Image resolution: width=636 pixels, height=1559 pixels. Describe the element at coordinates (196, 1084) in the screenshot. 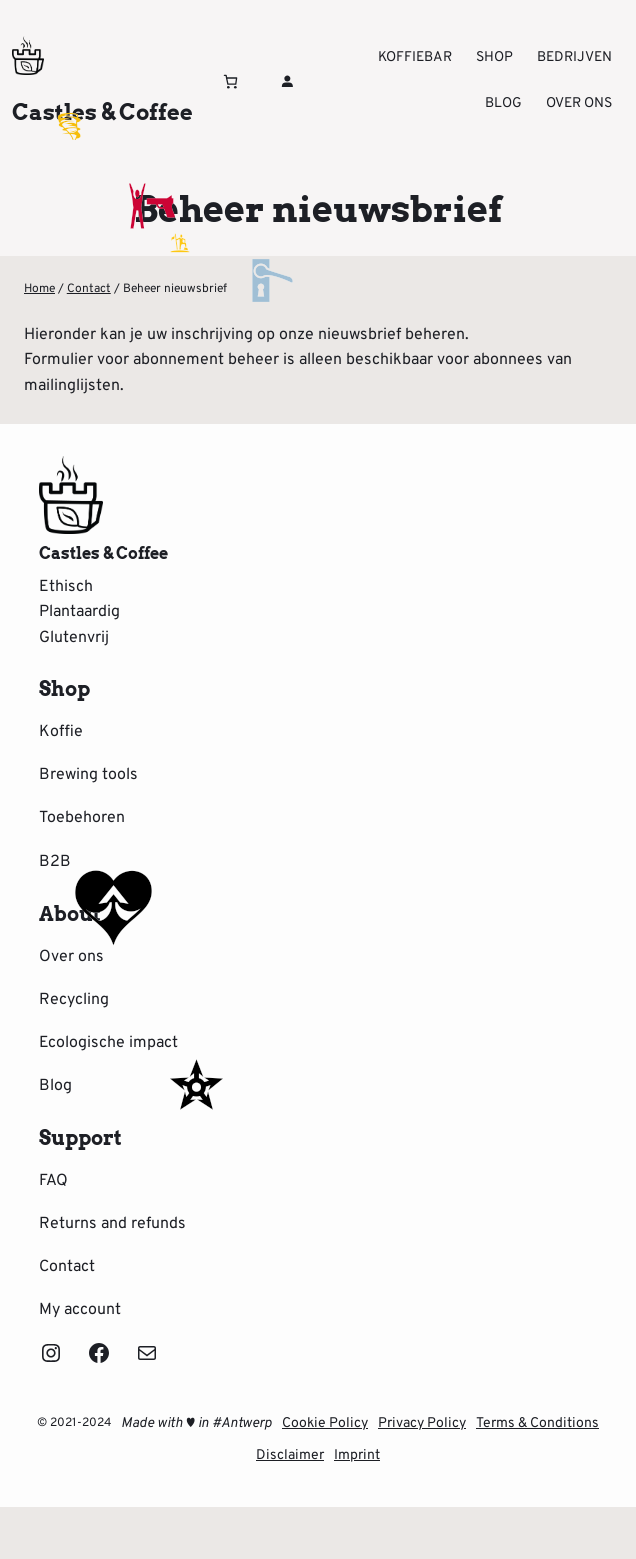

I see `throwing star weapon in a game inventory` at that location.